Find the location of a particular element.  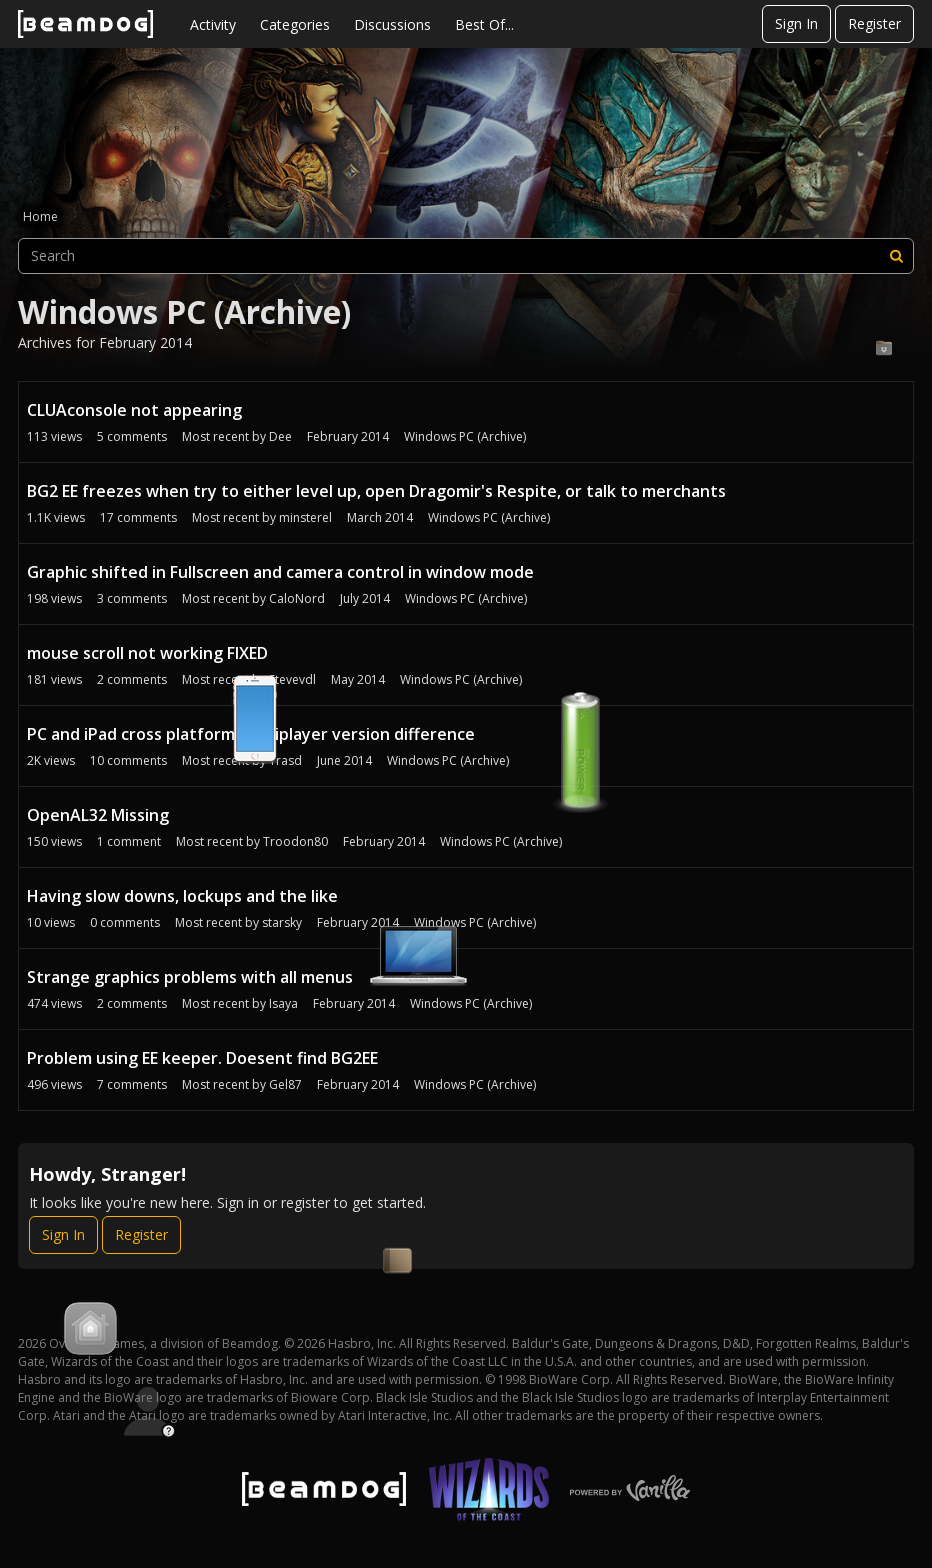

open dropbox synced folder is located at coordinates (884, 348).